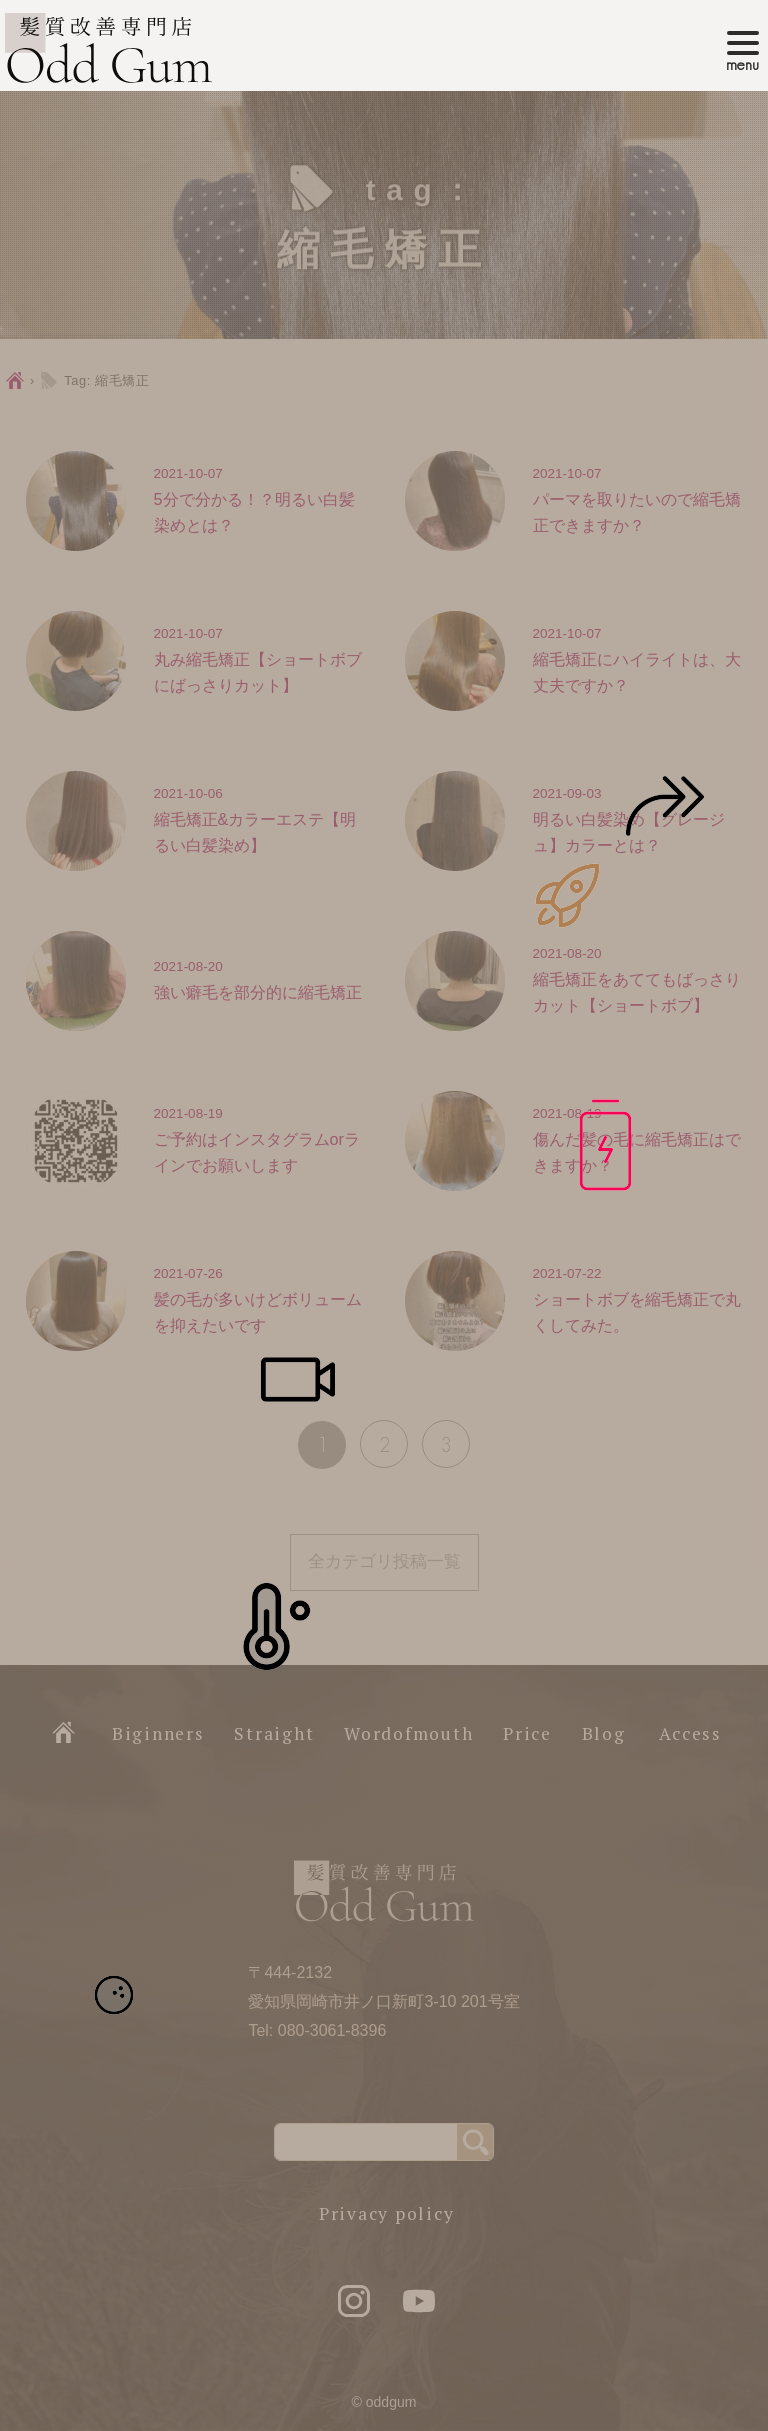 The height and width of the screenshot is (2431, 768). I want to click on start a video call, so click(295, 1379).